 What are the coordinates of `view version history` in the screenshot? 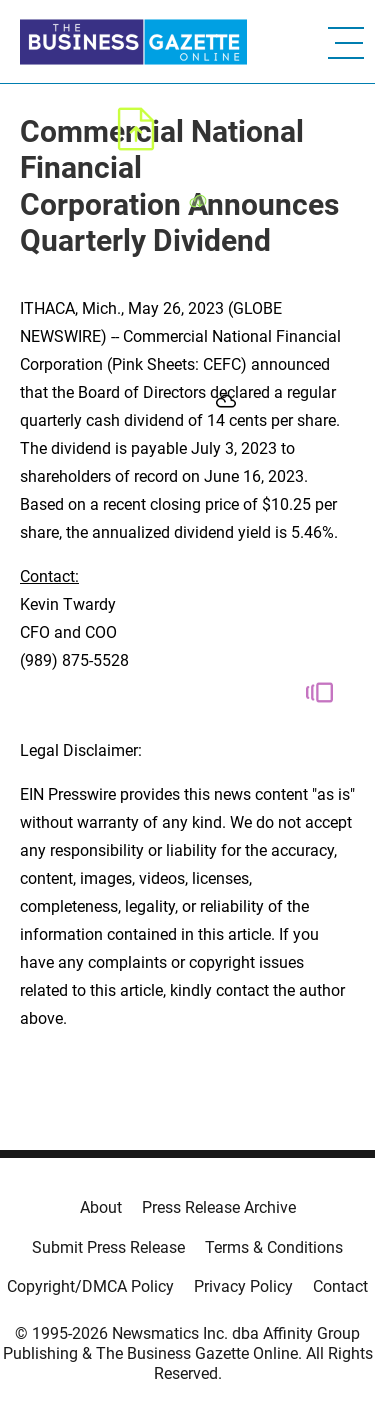 It's located at (319, 692).